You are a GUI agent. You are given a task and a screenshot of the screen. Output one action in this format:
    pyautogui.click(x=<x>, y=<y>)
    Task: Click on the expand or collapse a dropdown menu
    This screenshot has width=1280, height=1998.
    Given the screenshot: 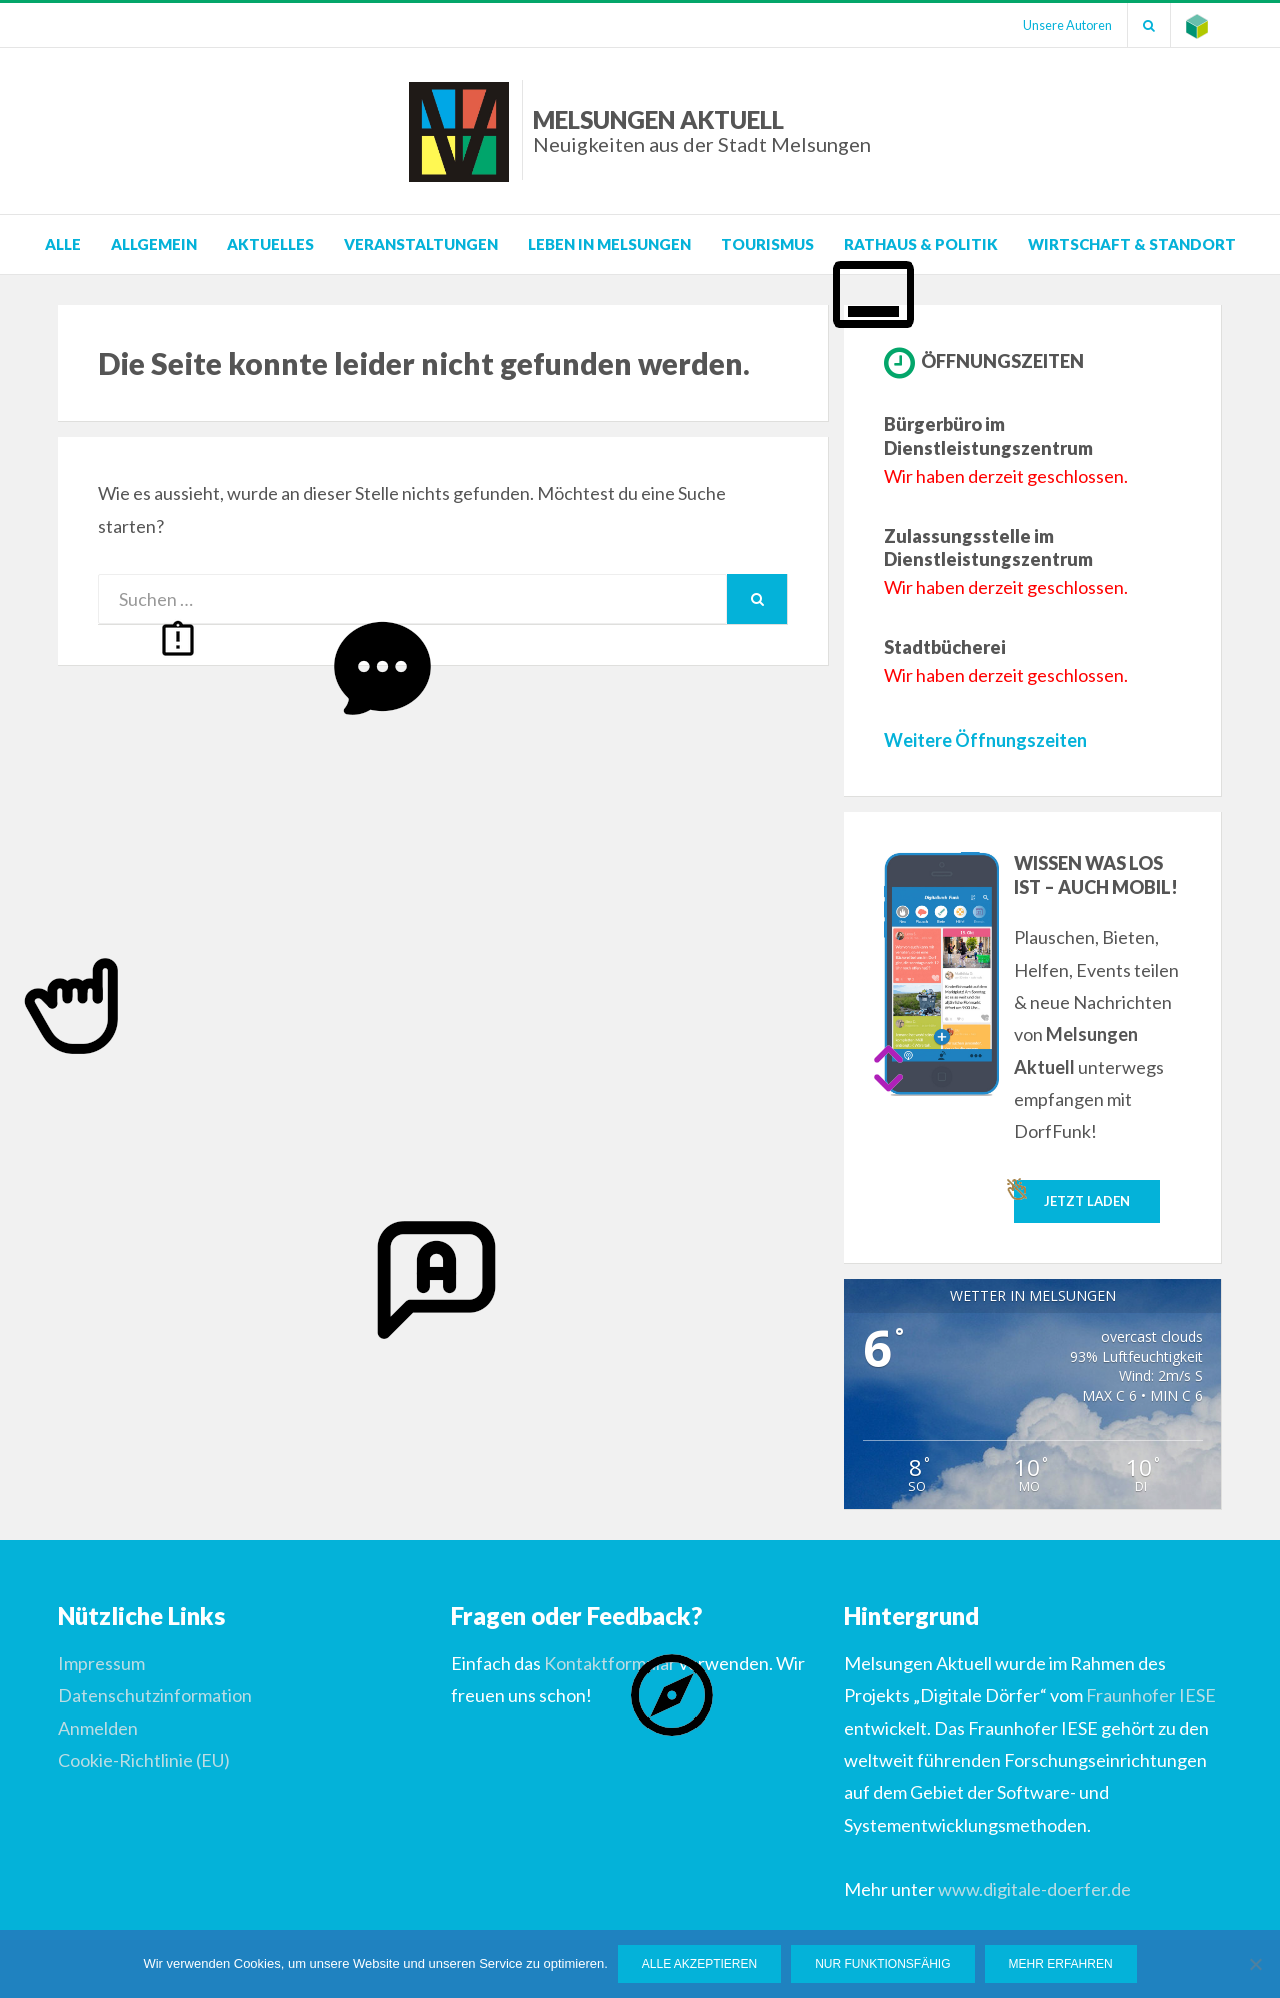 What is the action you would take?
    pyautogui.click(x=888, y=1068)
    